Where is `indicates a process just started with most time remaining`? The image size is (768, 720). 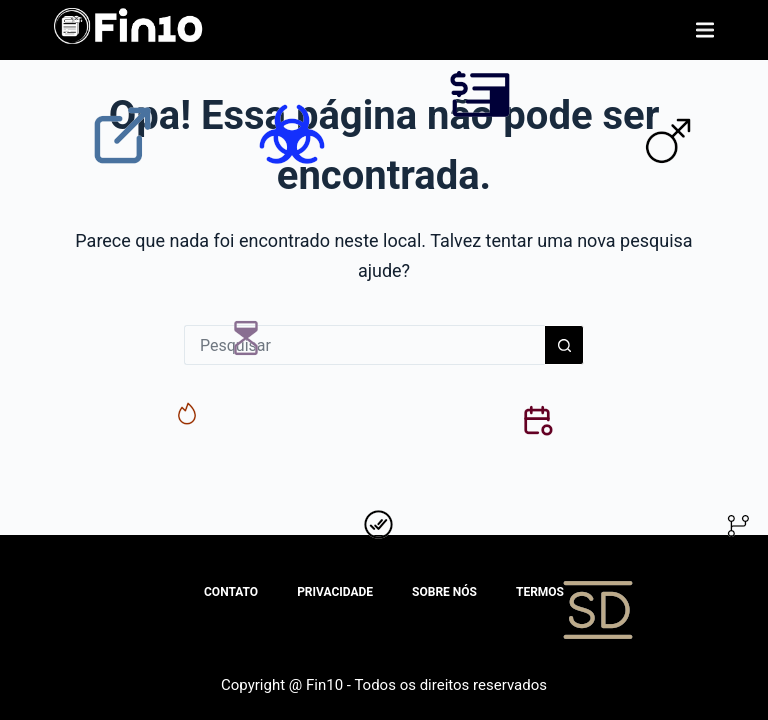
indicates a process just started with most time remaining is located at coordinates (246, 338).